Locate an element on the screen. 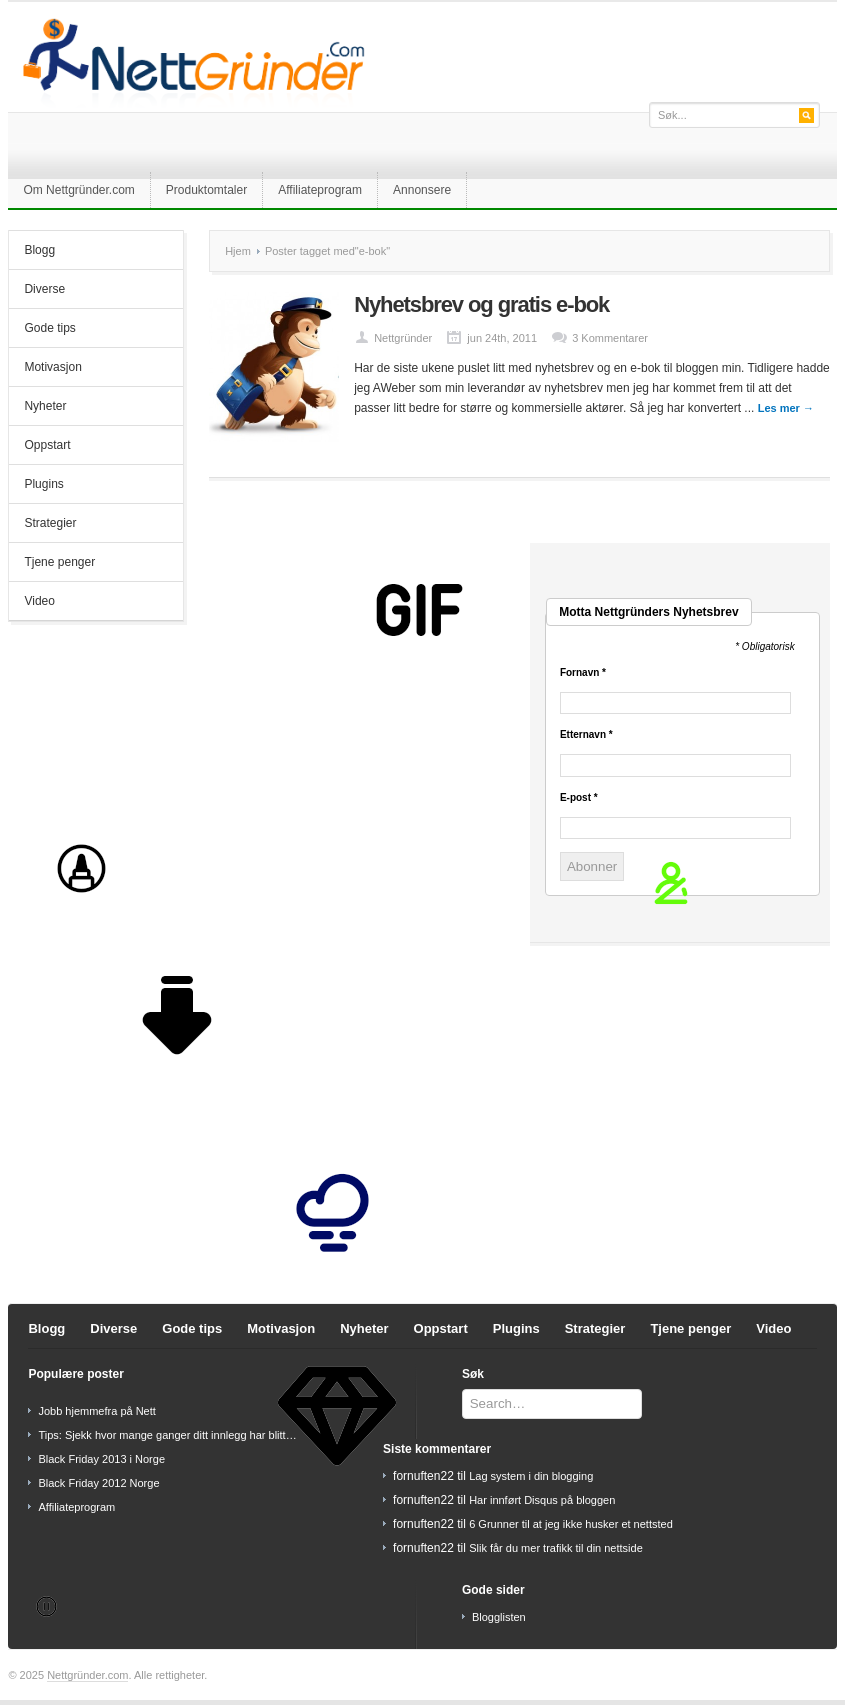  insert a GIF into your message is located at coordinates (418, 610).